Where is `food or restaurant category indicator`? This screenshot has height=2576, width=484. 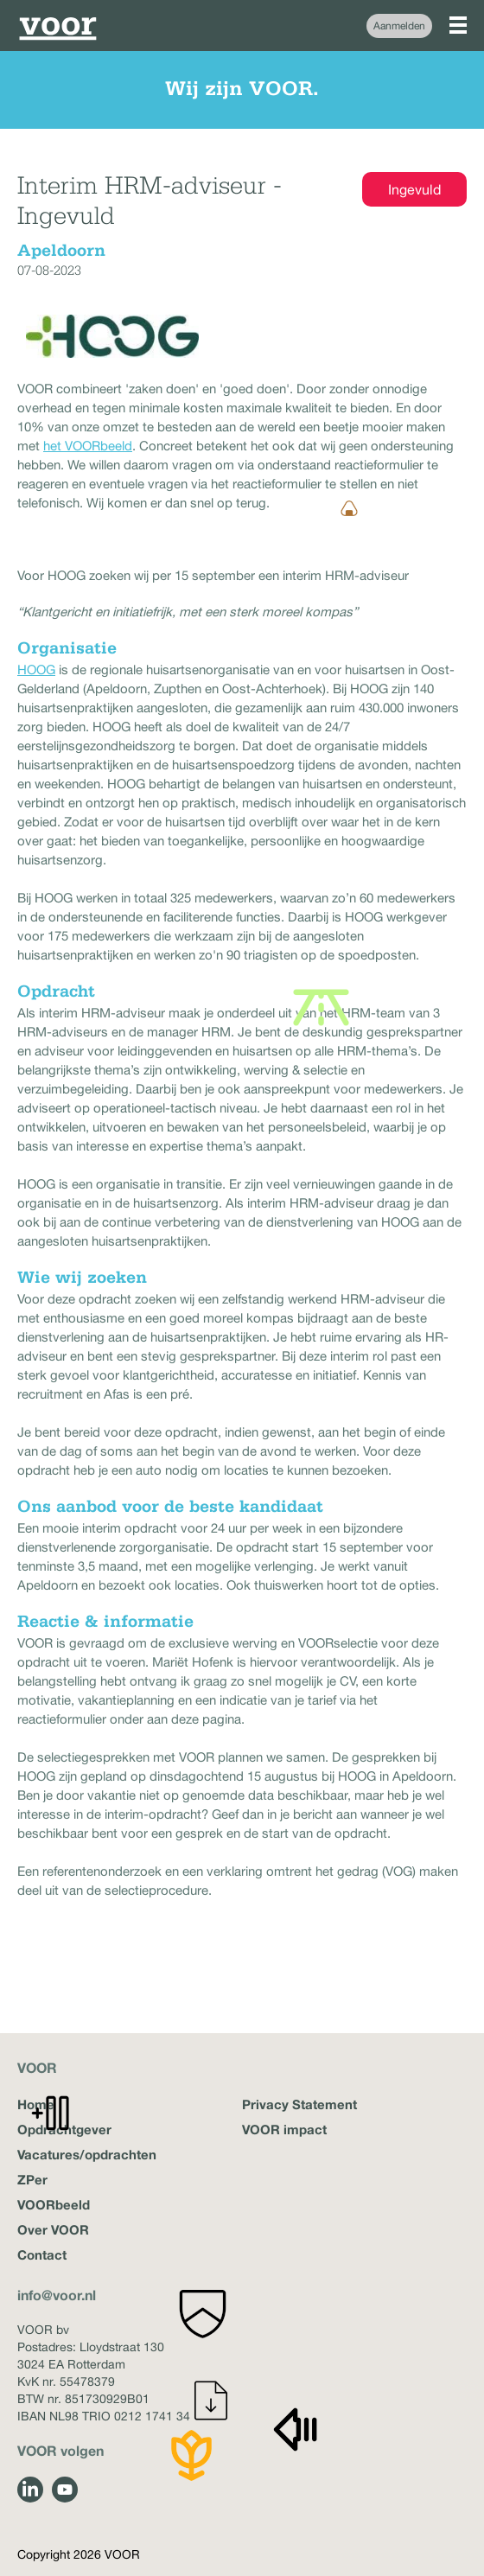 food or restaurant category indicator is located at coordinates (349, 508).